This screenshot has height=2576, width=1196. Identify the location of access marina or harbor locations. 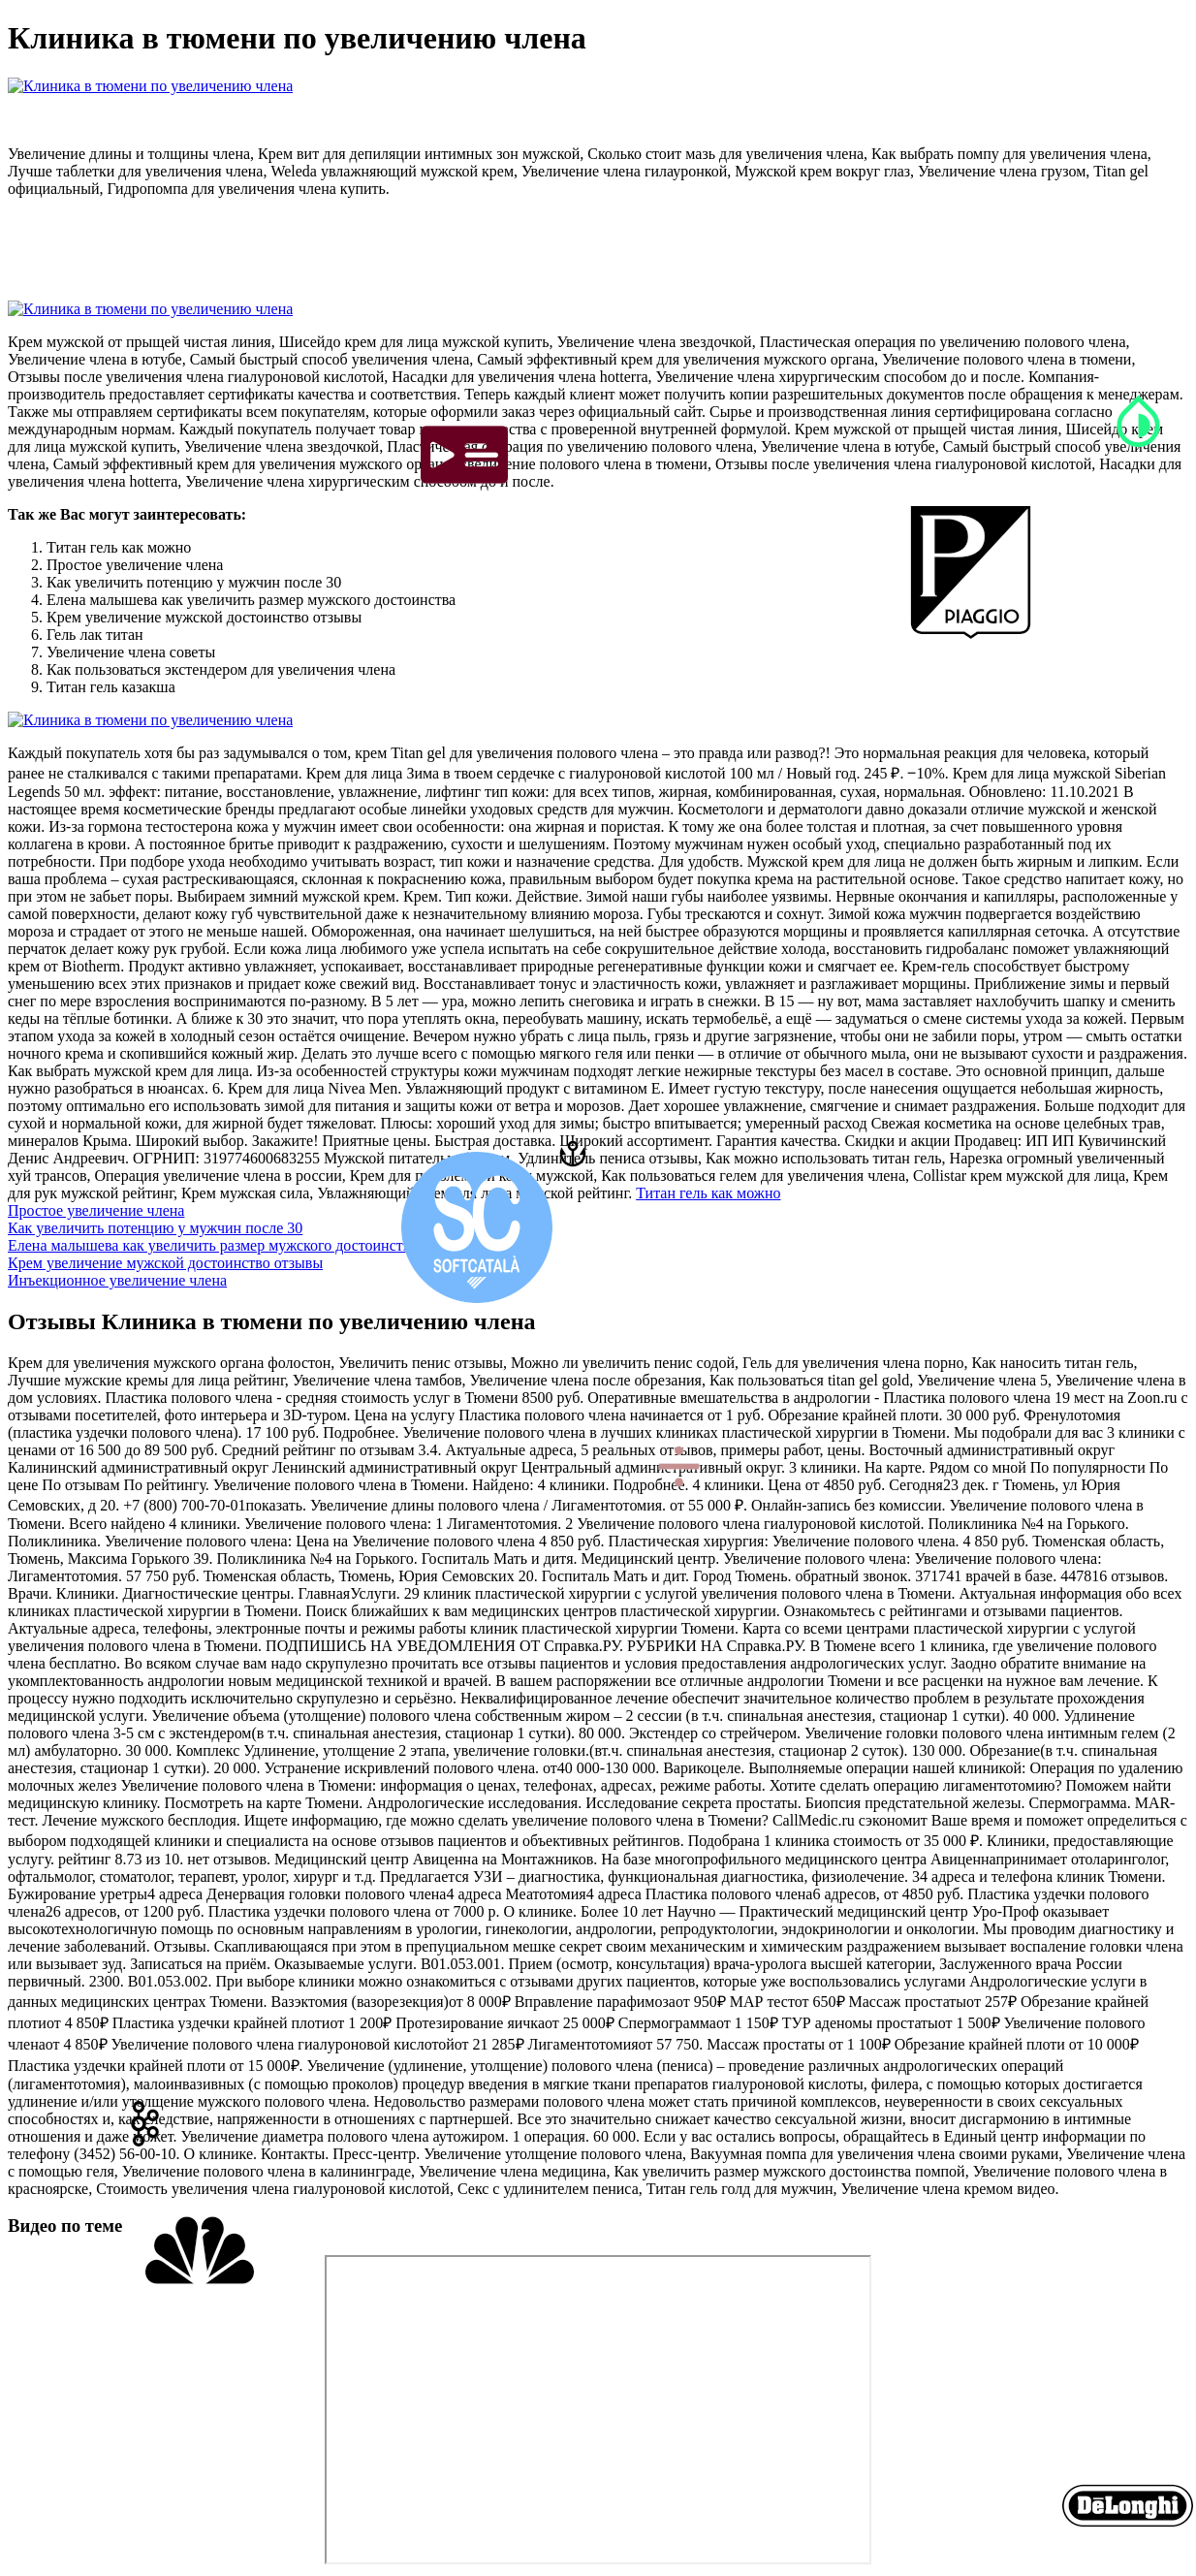
(573, 1154).